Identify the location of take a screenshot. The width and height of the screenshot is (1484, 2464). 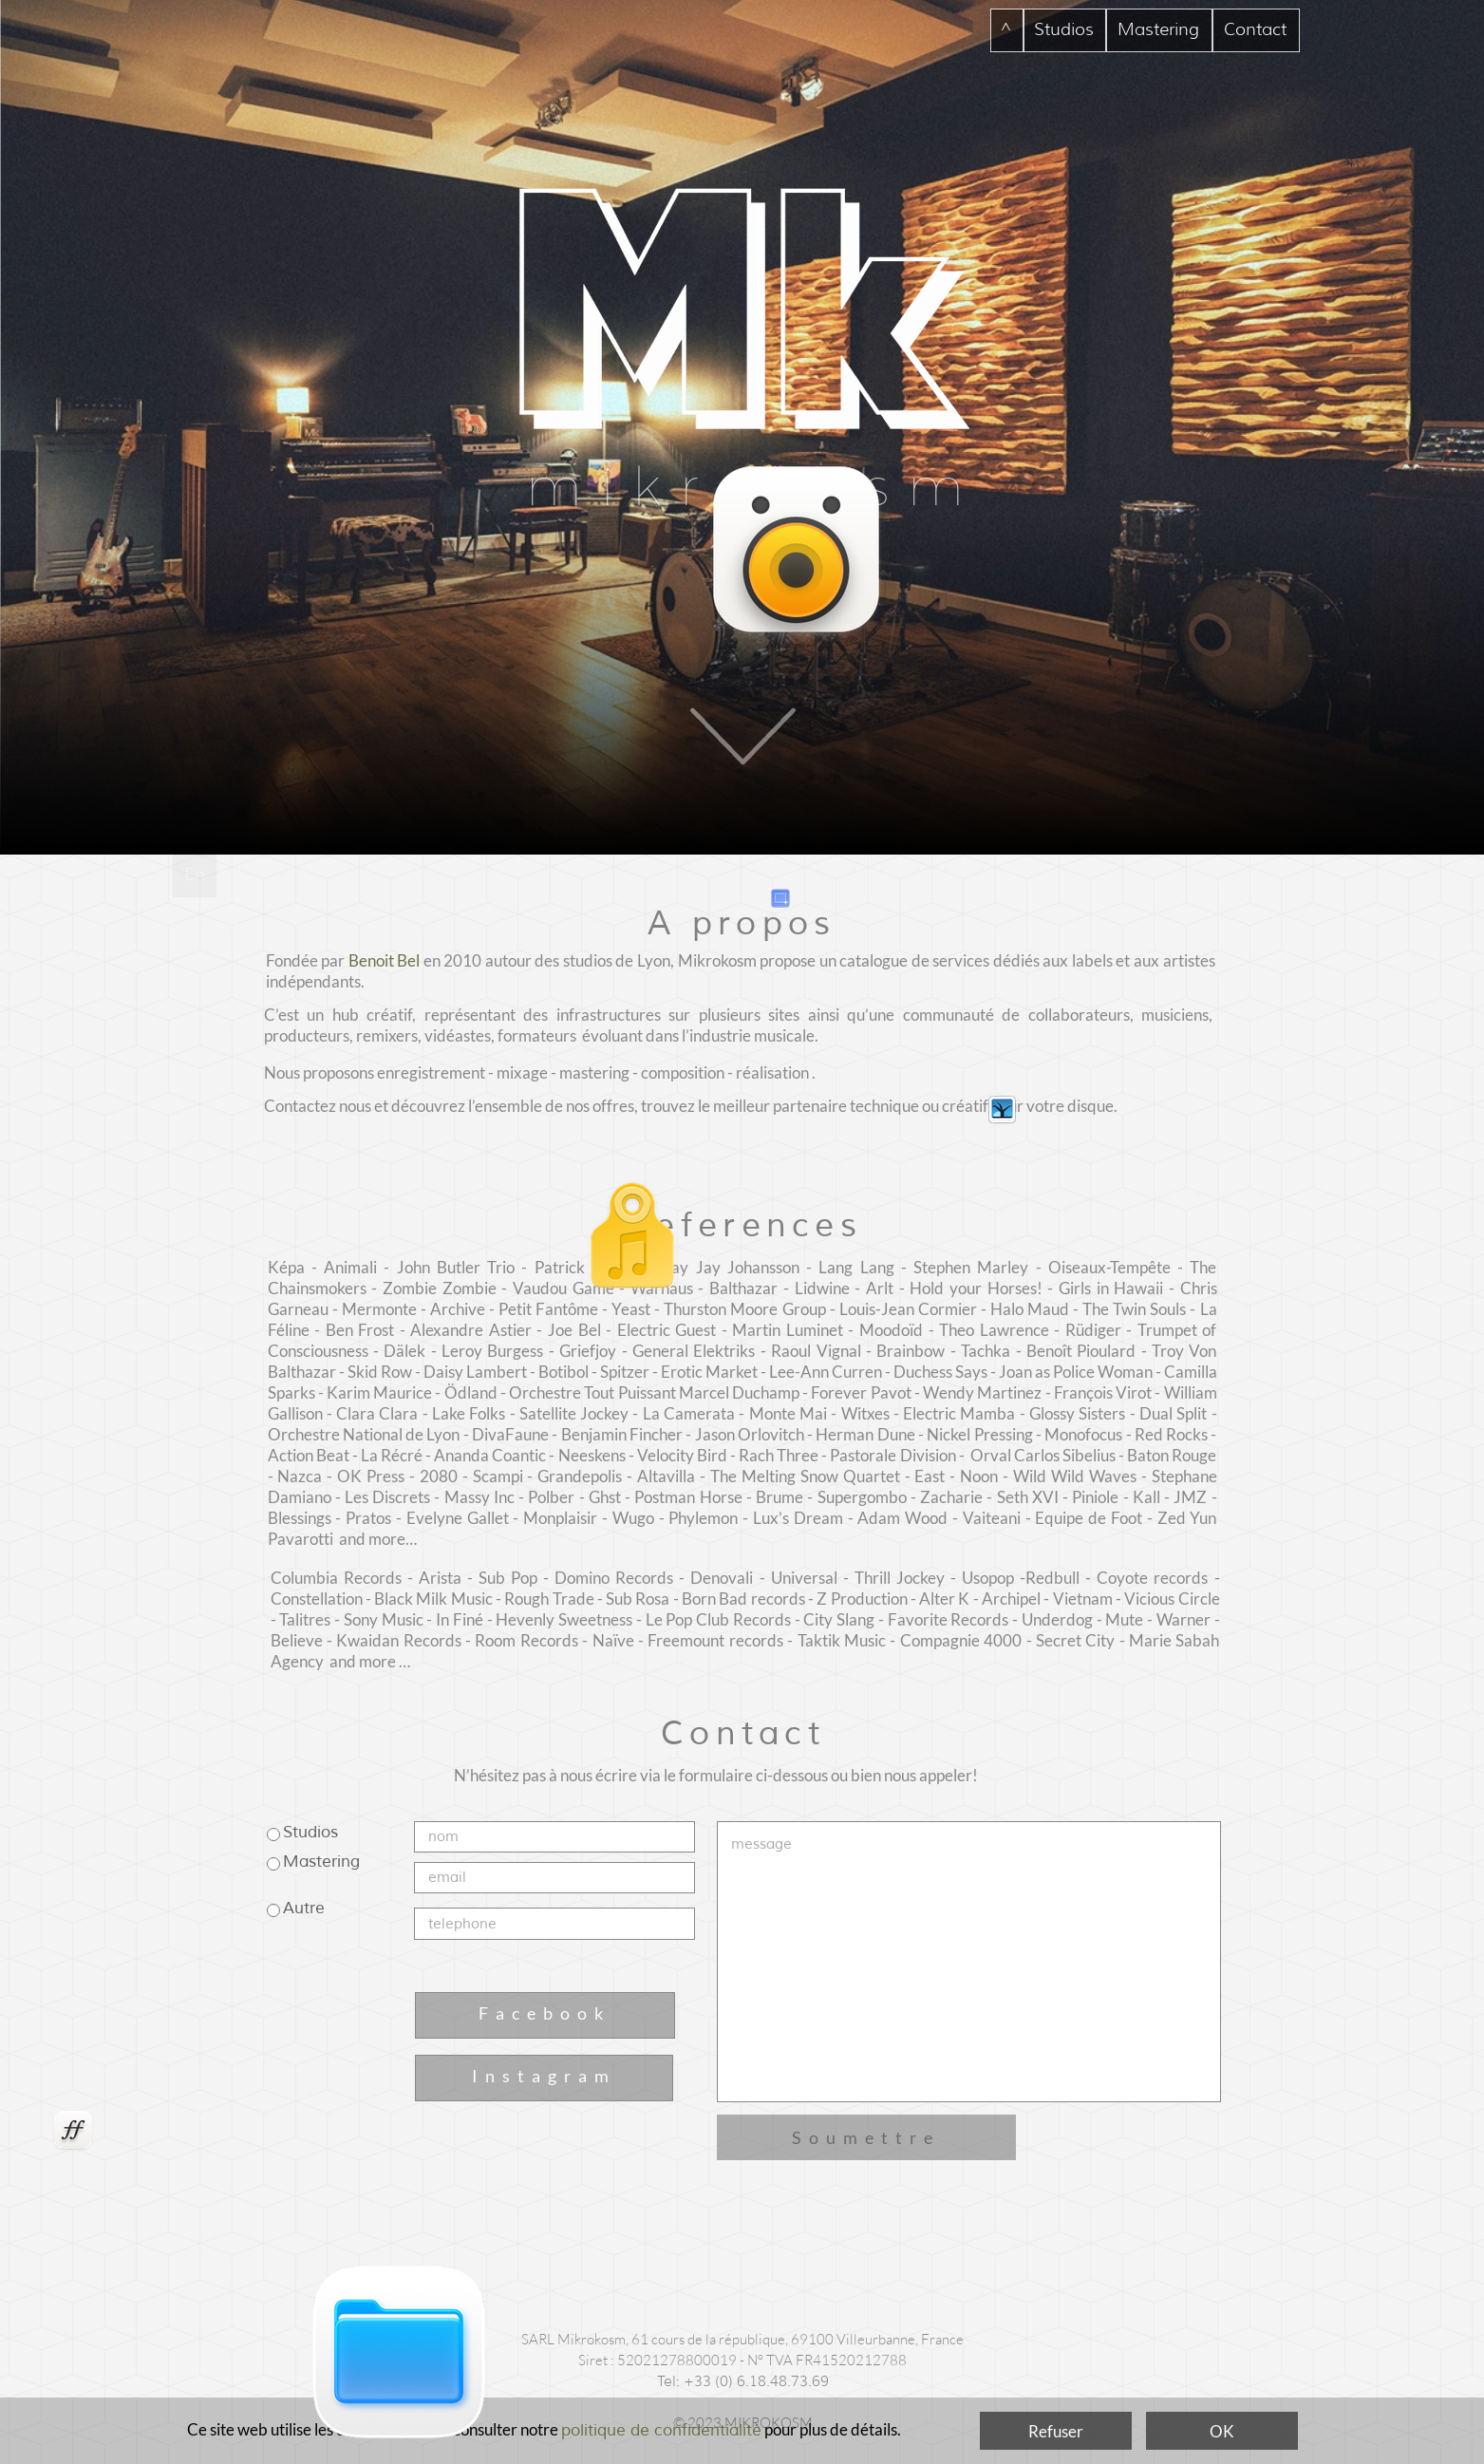
(780, 898).